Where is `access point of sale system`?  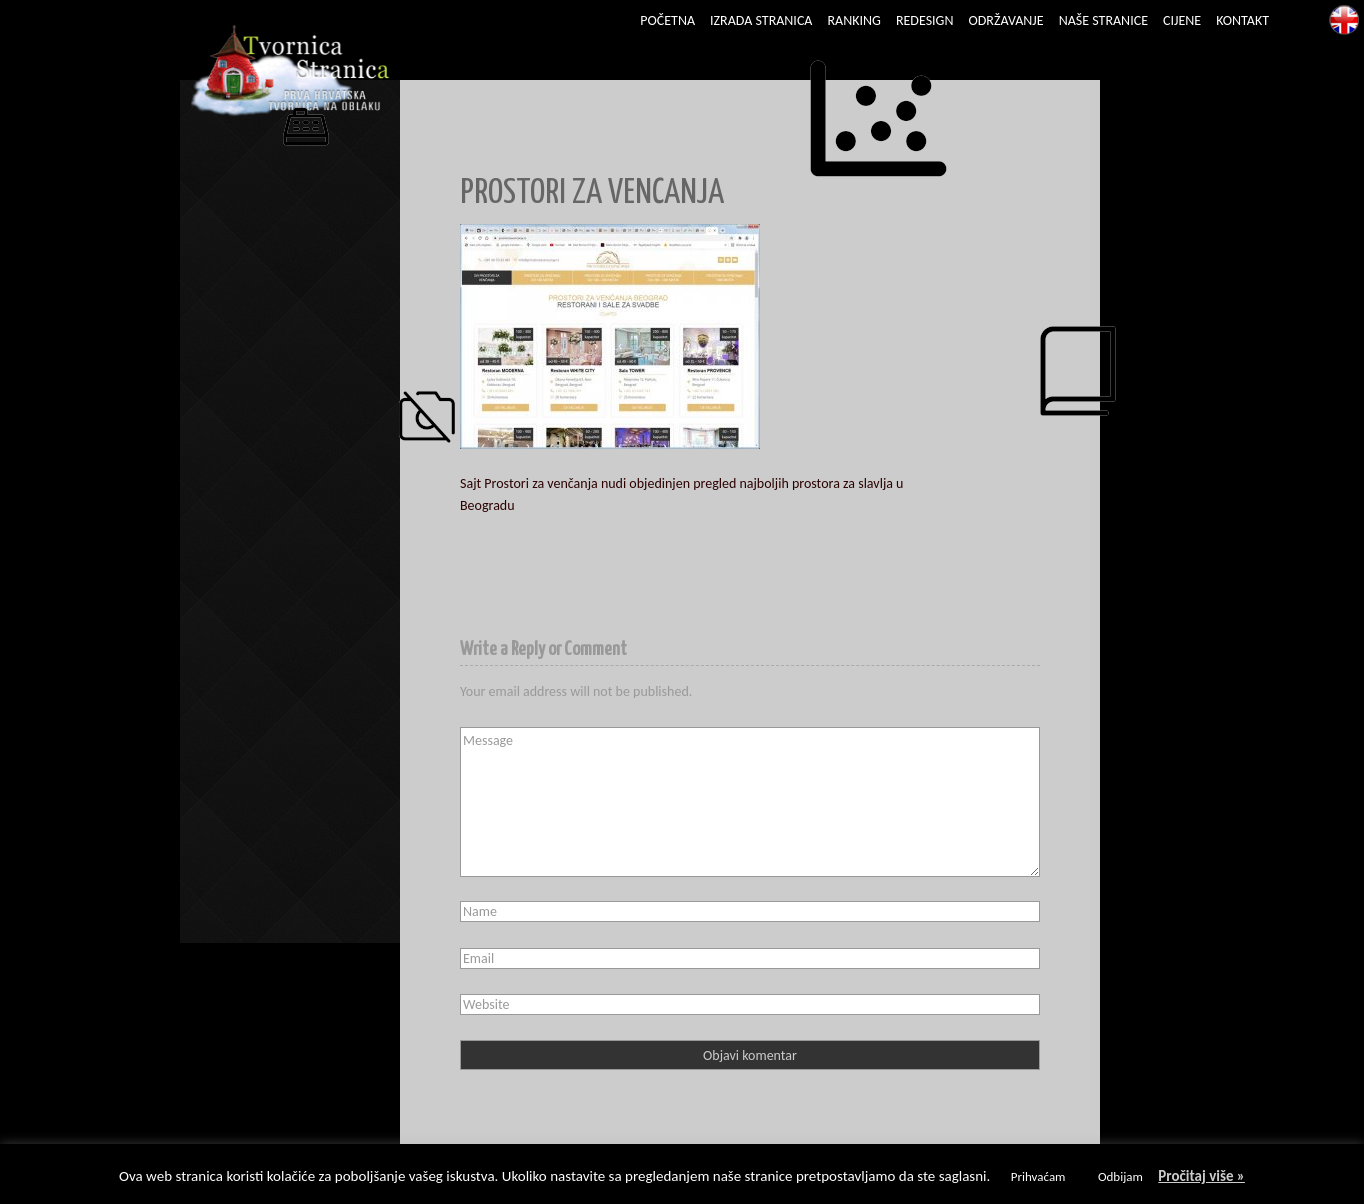
access point of sale system is located at coordinates (306, 129).